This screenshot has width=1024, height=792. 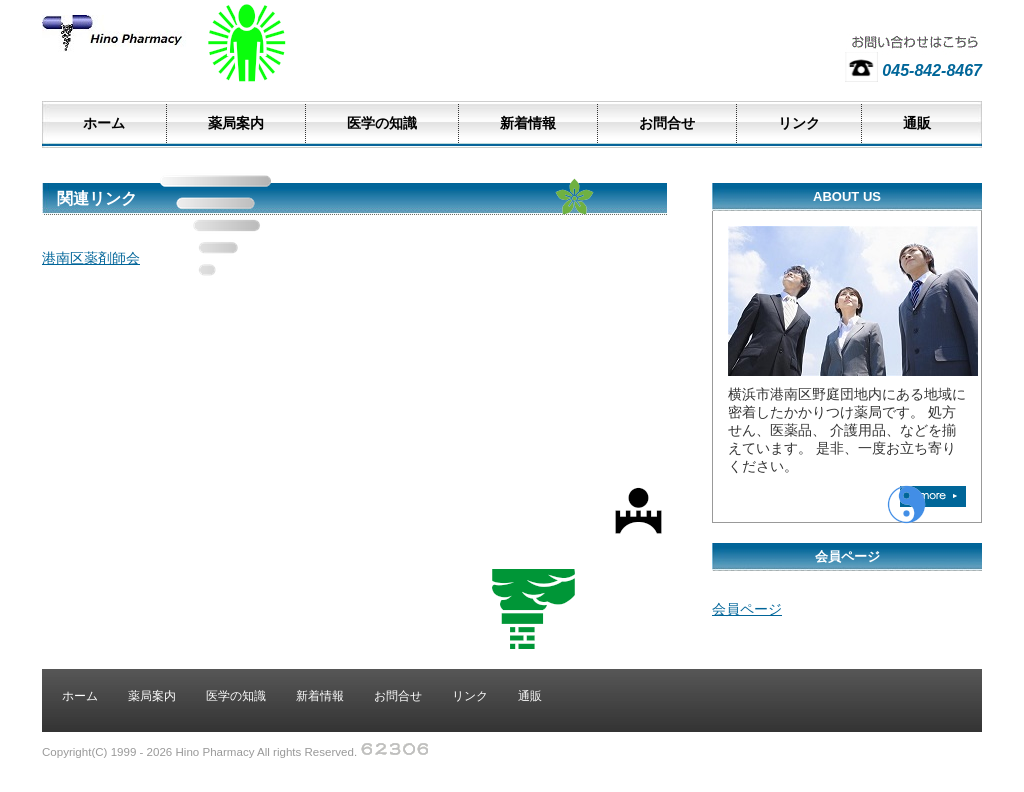 I want to click on jasmine flower icon for aromatherapy or fragrance settings, so click(x=574, y=196).